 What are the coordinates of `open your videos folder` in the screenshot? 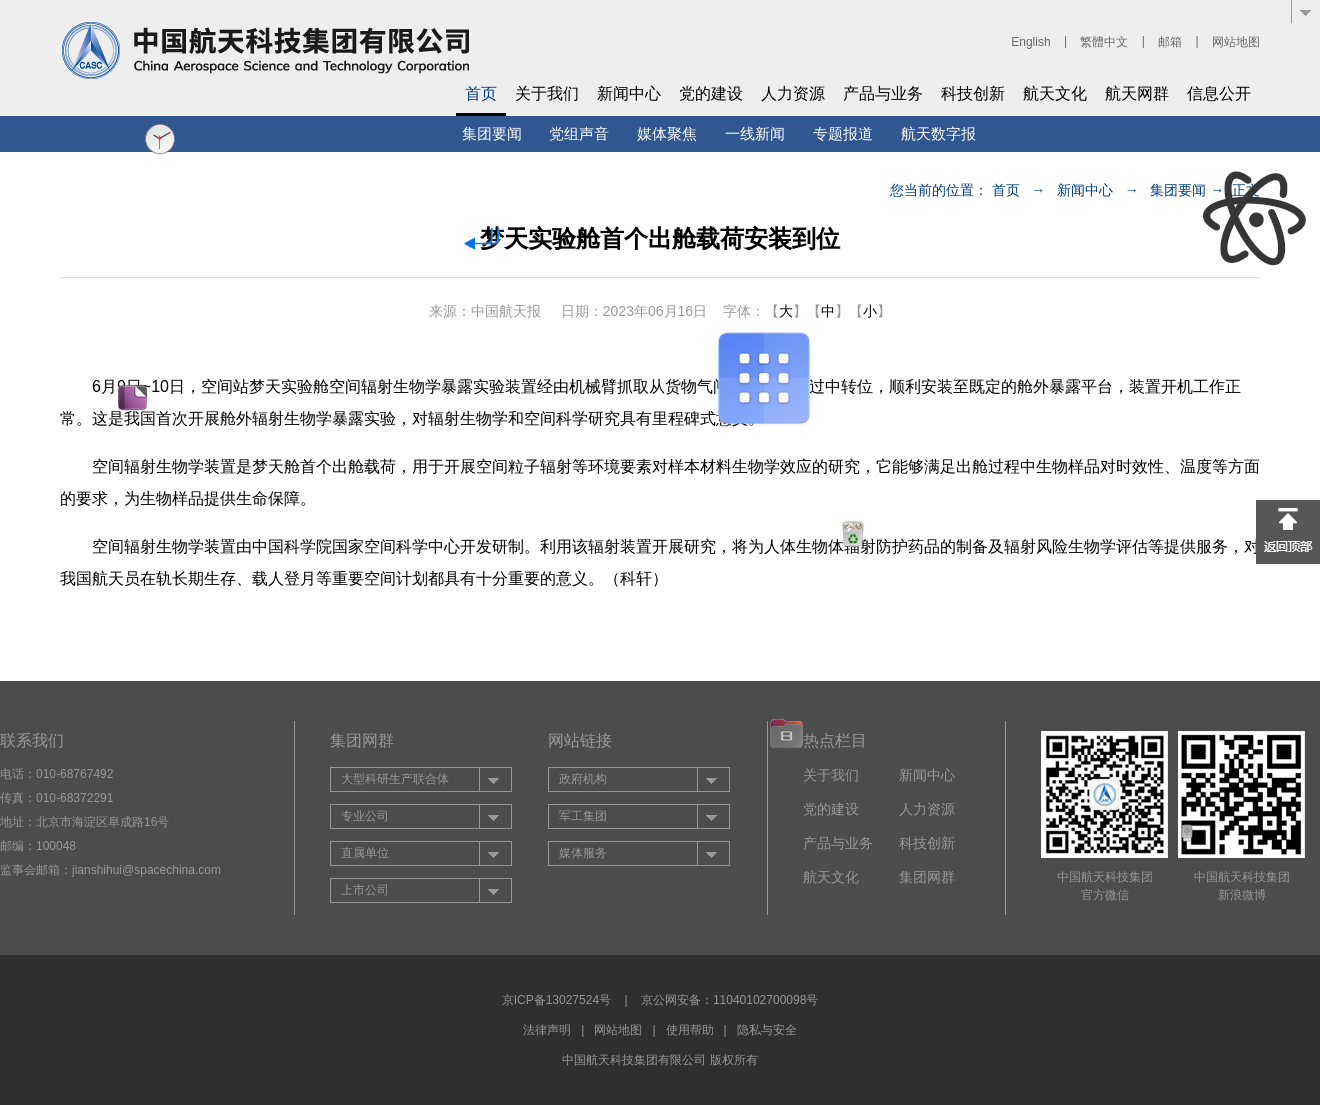 It's located at (786, 733).